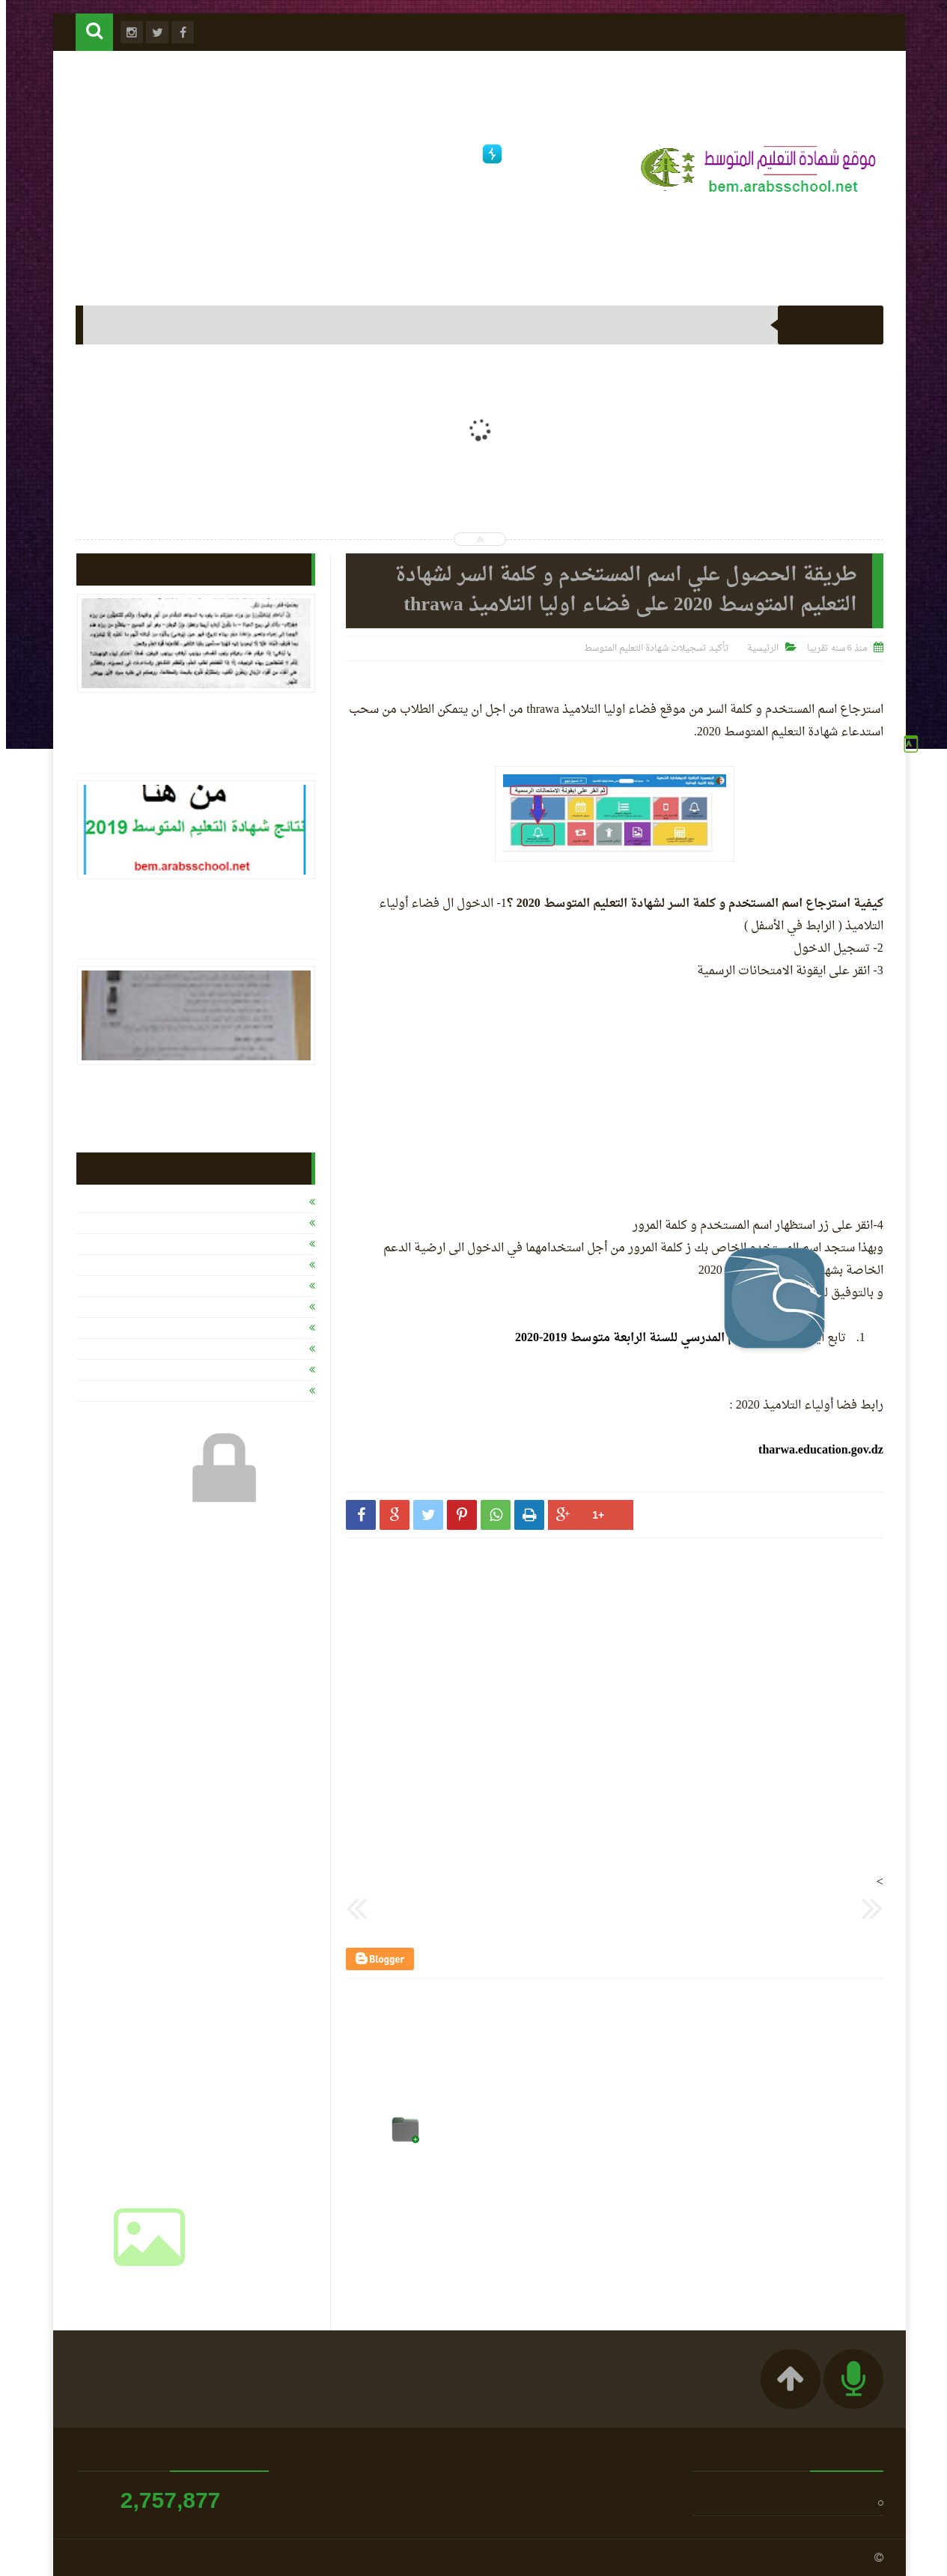 Image resolution: width=947 pixels, height=2576 pixels. What do you see at coordinates (911, 744) in the screenshot?
I see `open ebook reader app` at bounding box center [911, 744].